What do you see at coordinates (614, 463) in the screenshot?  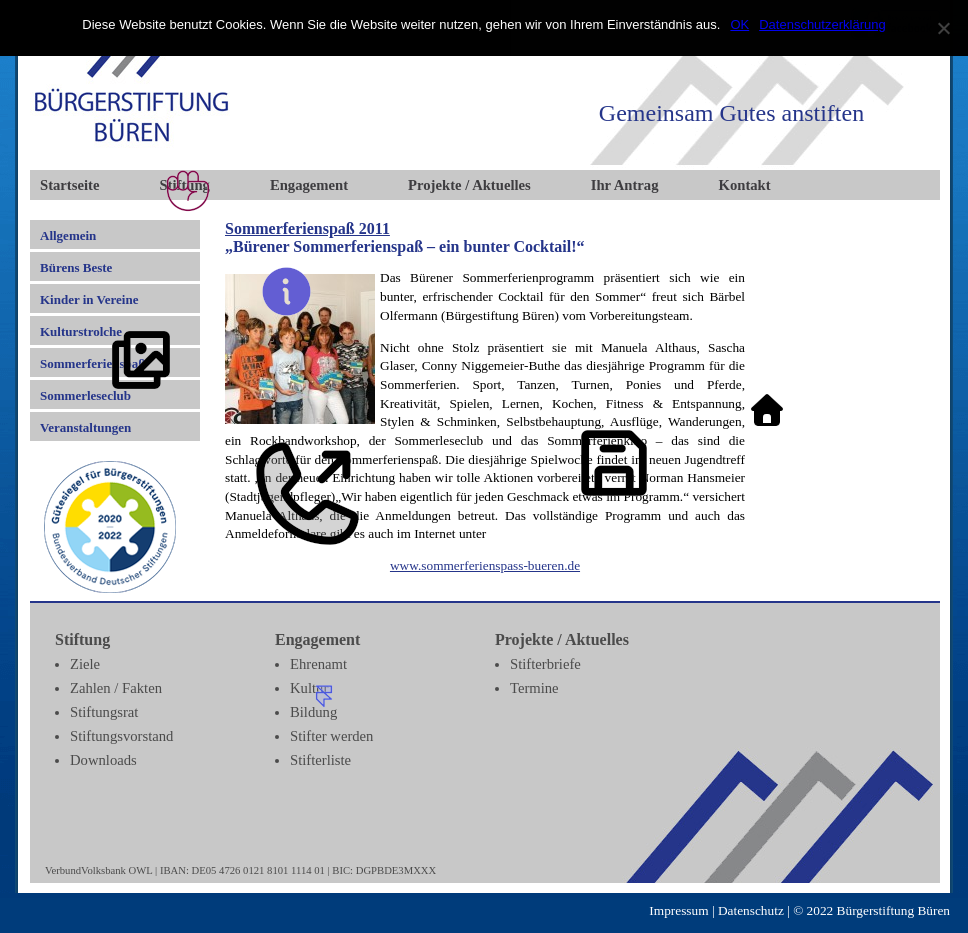 I see `save current file or document` at bounding box center [614, 463].